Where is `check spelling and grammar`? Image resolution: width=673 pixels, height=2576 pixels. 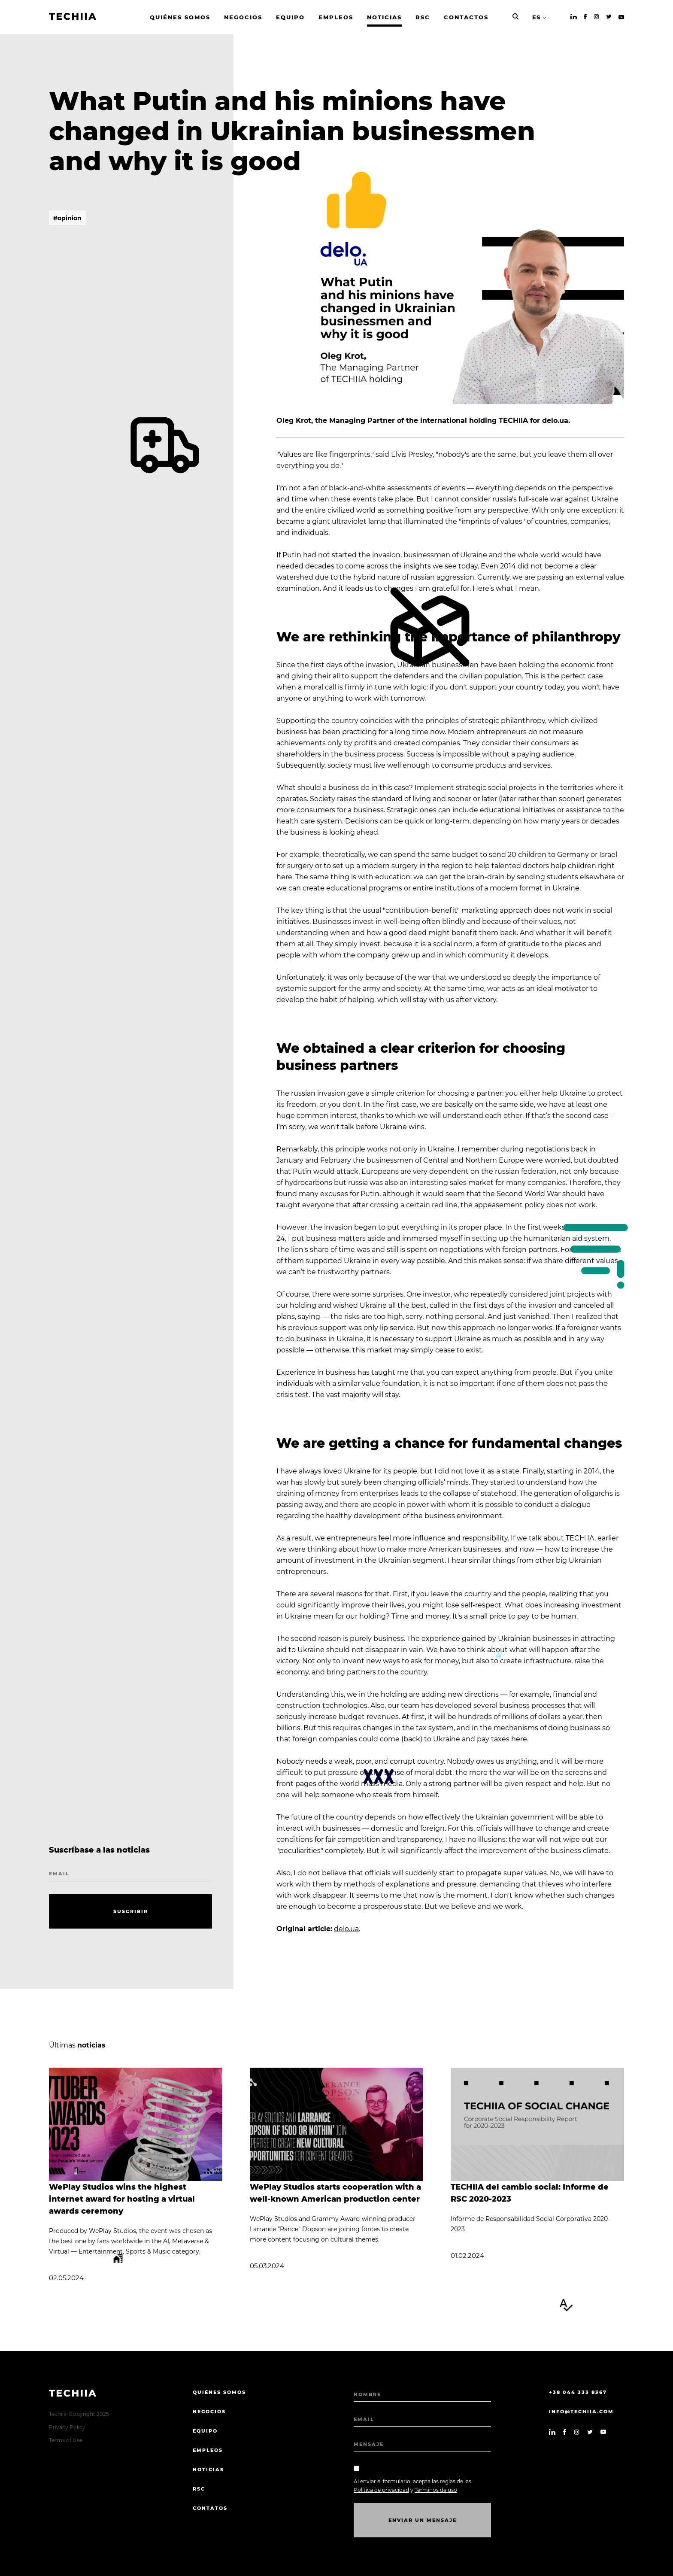 check spelling and grammar is located at coordinates (566, 2305).